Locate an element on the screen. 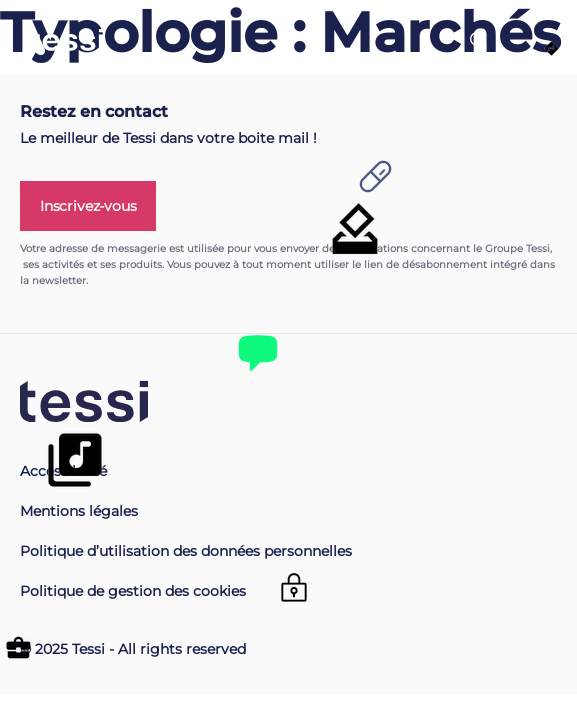 The image size is (577, 720). access security or privacy settings is located at coordinates (294, 589).